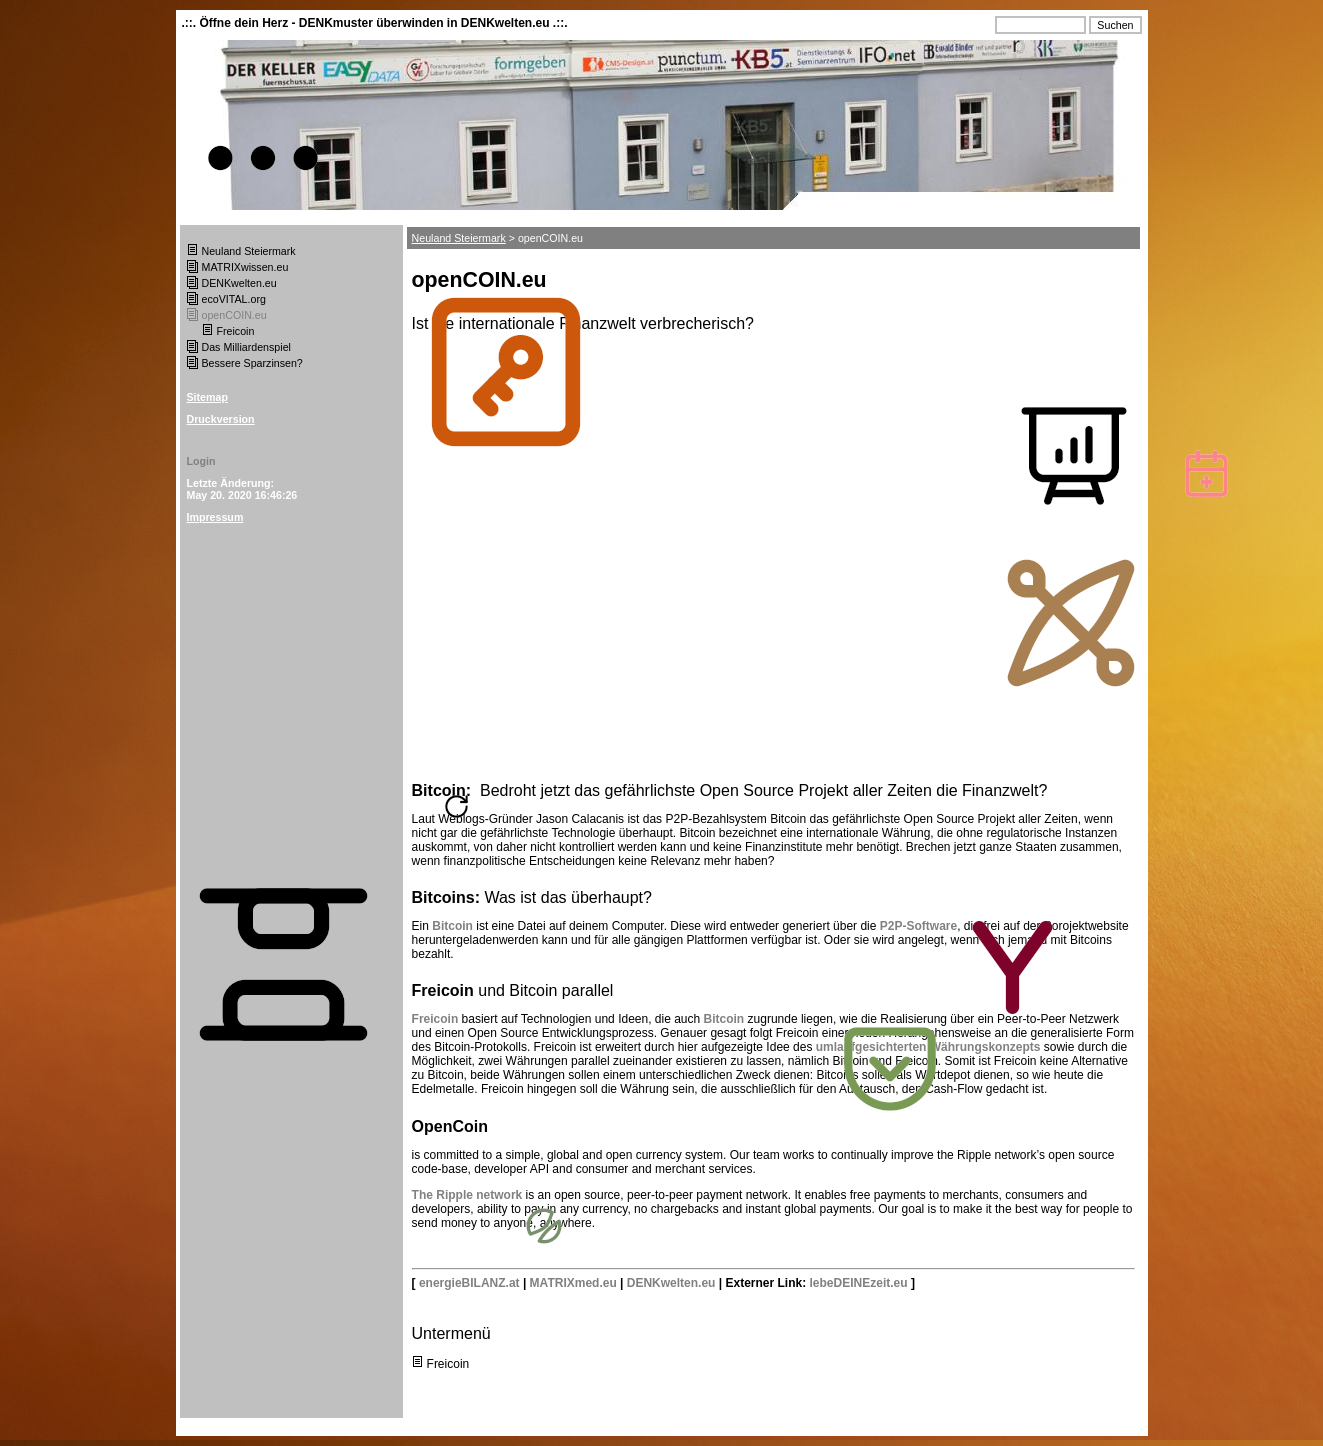 Image resolution: width=1323 pixels, height=1446 pixels. What do you see at coordinates (283, 964) in the screenshot?
I see `distribute items with equal vertical spacing` at bounding box center [283, 964].